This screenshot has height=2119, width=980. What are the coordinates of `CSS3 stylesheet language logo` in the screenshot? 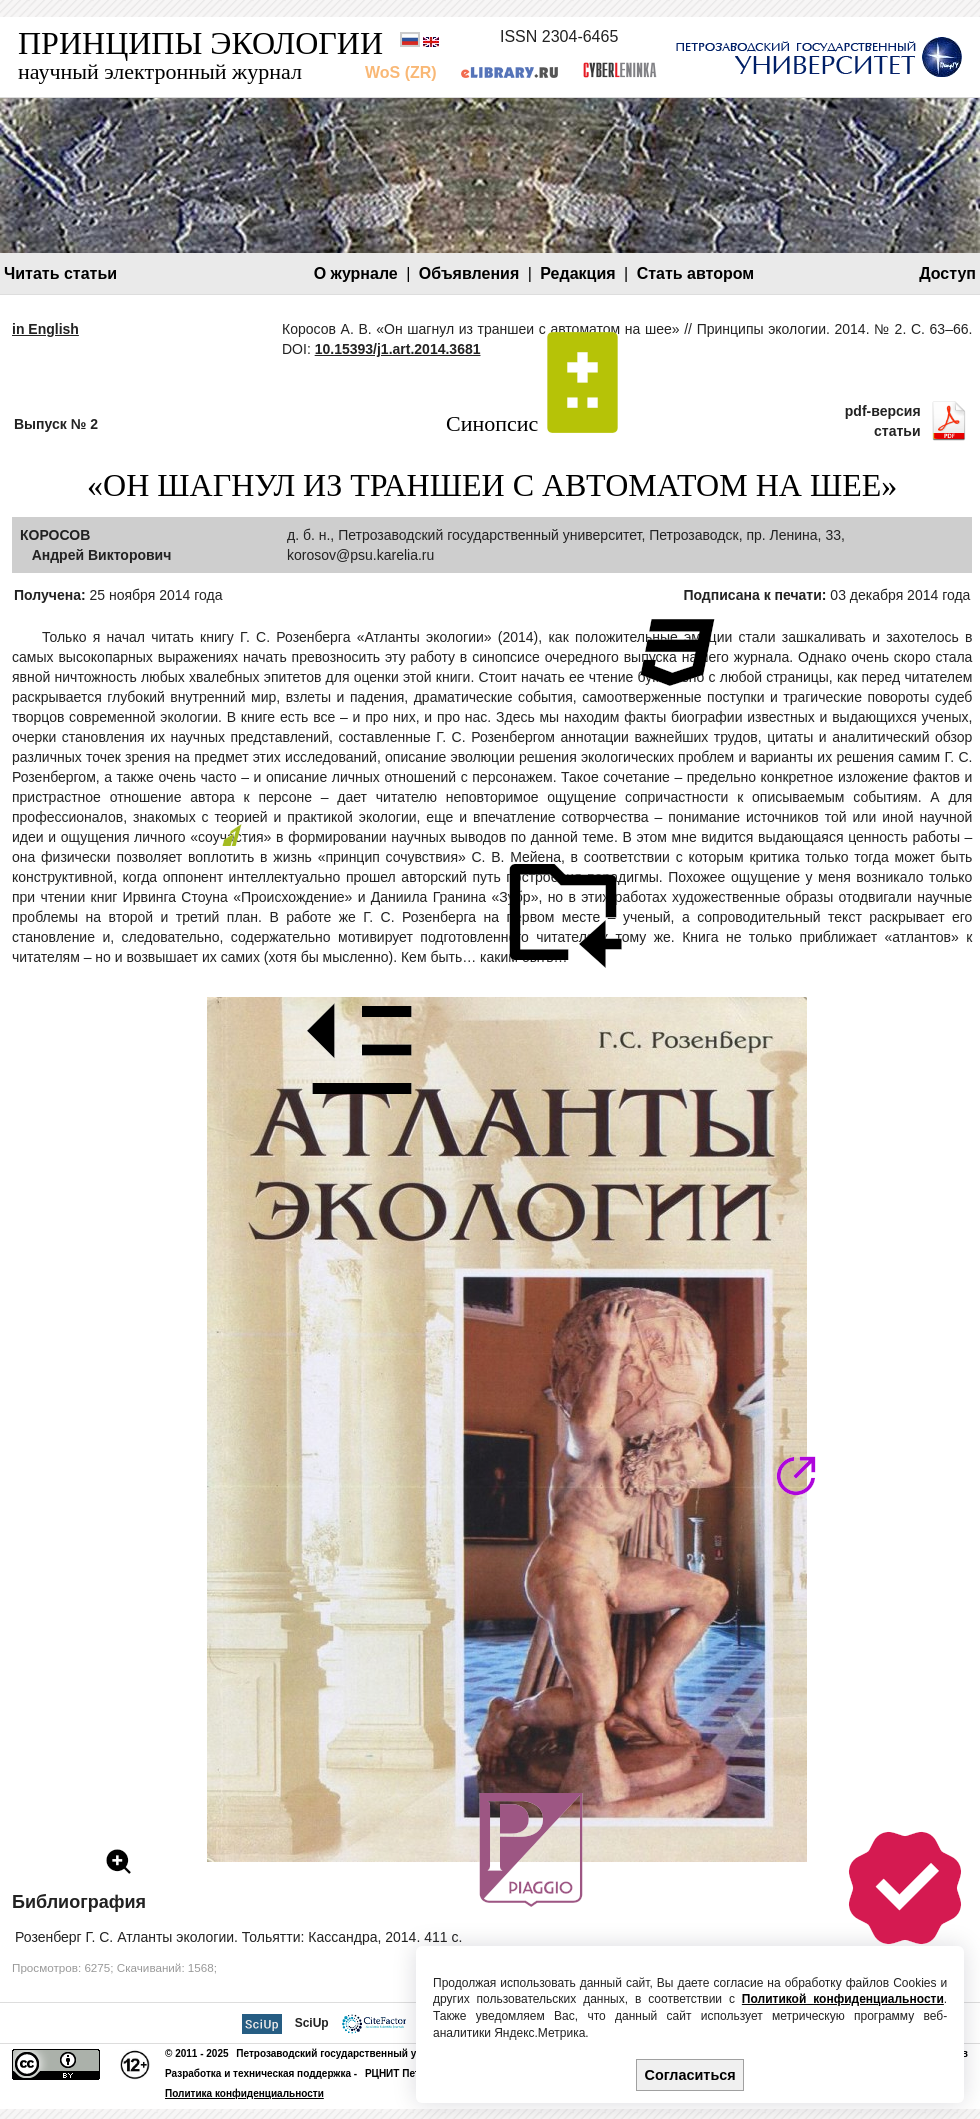 It's located at (677, 652).